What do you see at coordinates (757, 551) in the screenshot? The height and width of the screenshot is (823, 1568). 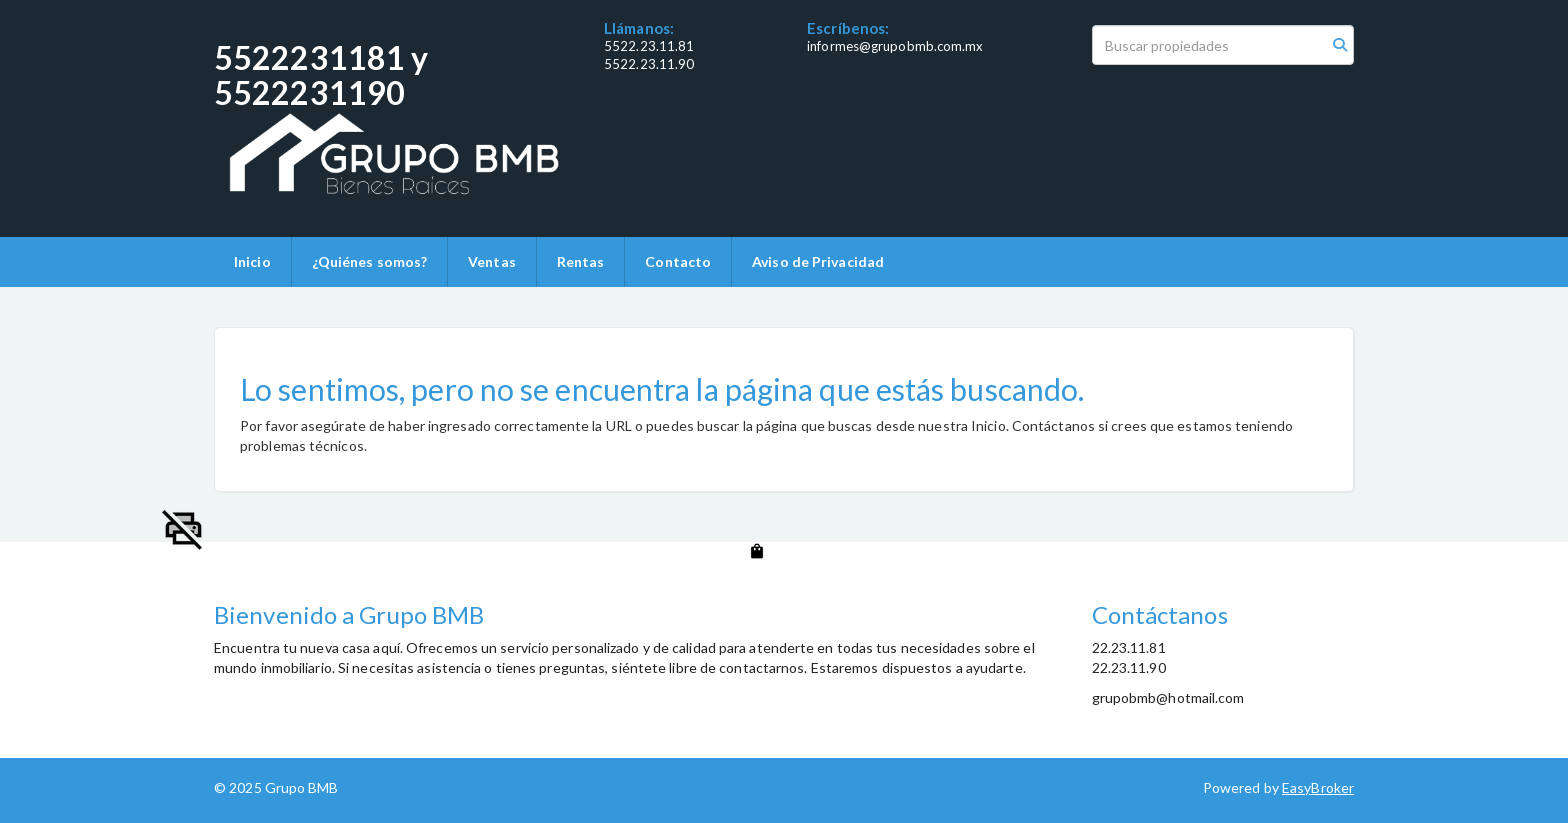 I see `view your shopping bag` at bounding box center [757, 551].